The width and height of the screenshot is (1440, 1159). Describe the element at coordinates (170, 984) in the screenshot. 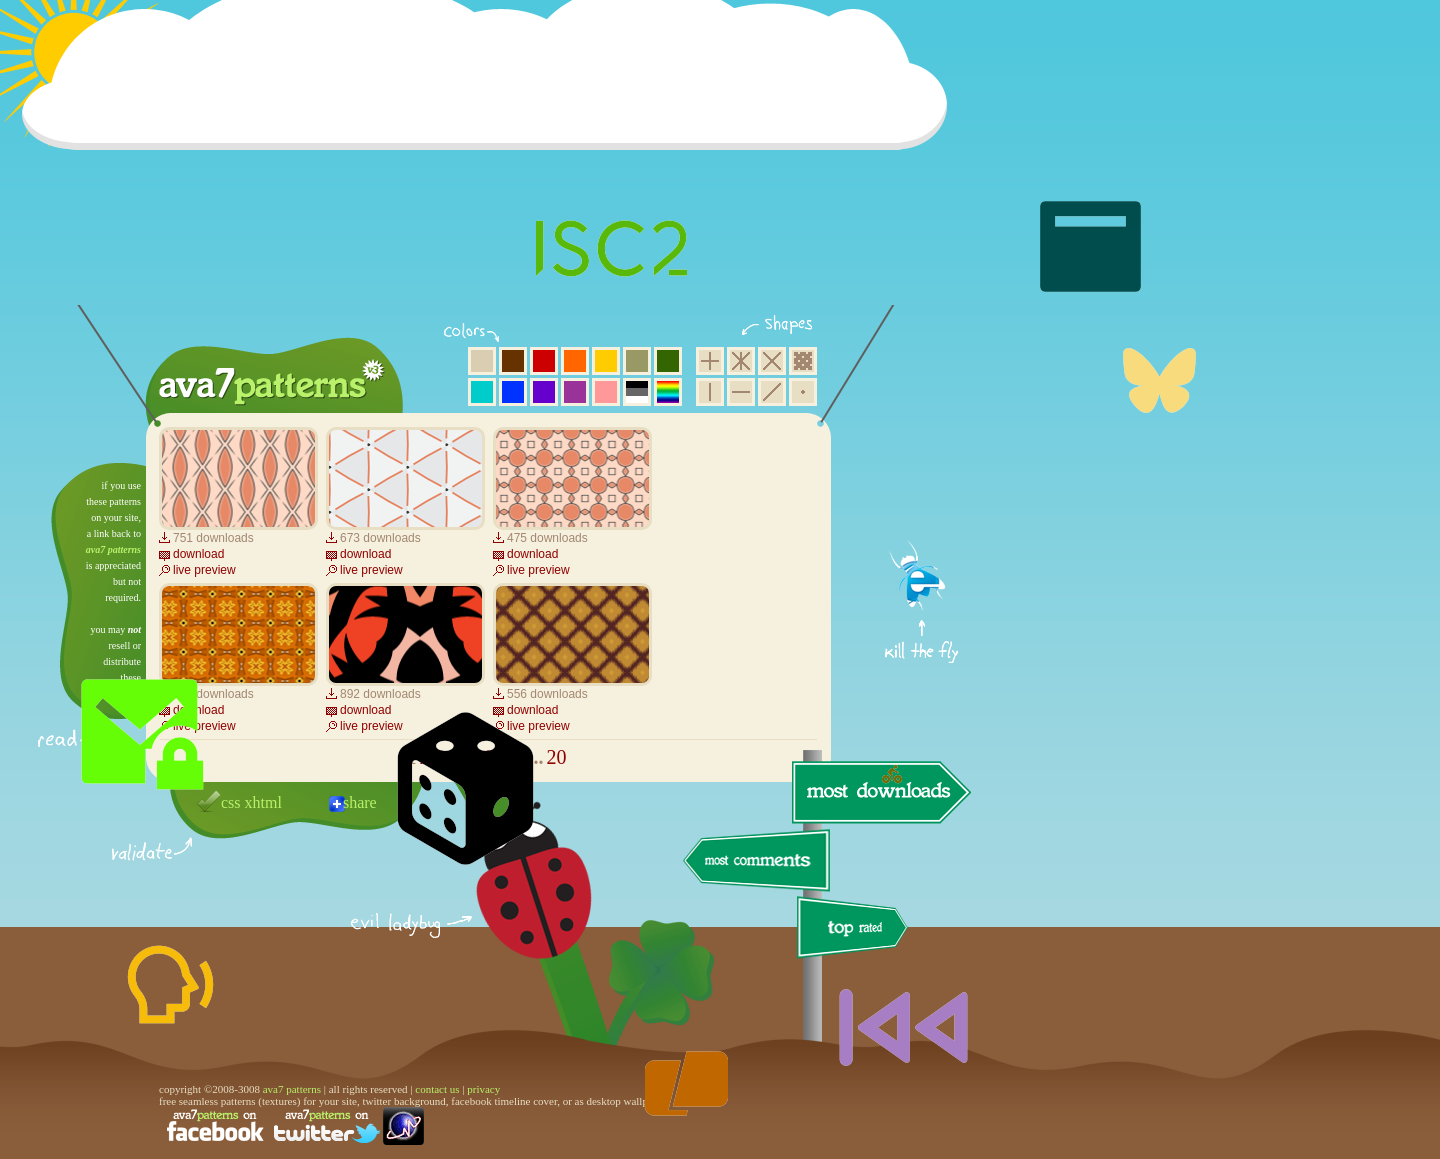

I see `activate text-to-speech` at that location.